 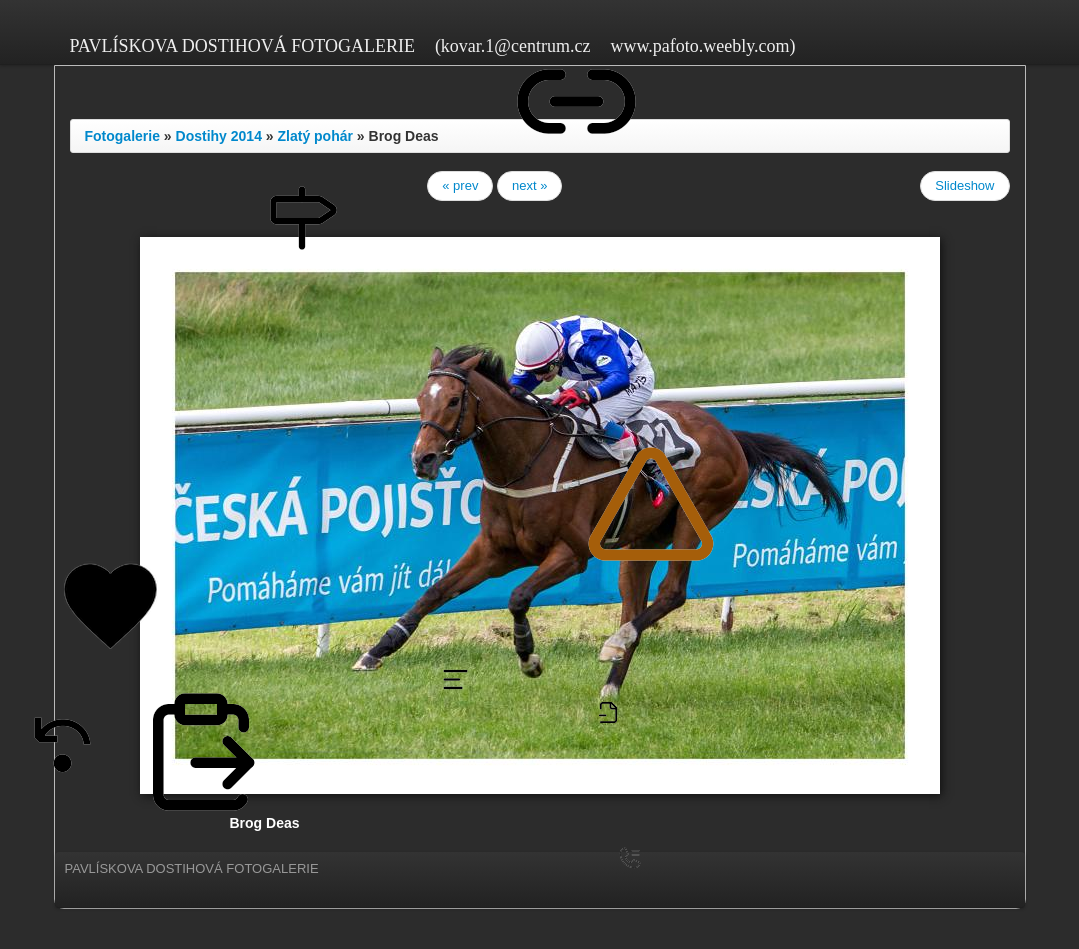 I want to click on step back to the previous line during debugging, so click(x=62, y=745).